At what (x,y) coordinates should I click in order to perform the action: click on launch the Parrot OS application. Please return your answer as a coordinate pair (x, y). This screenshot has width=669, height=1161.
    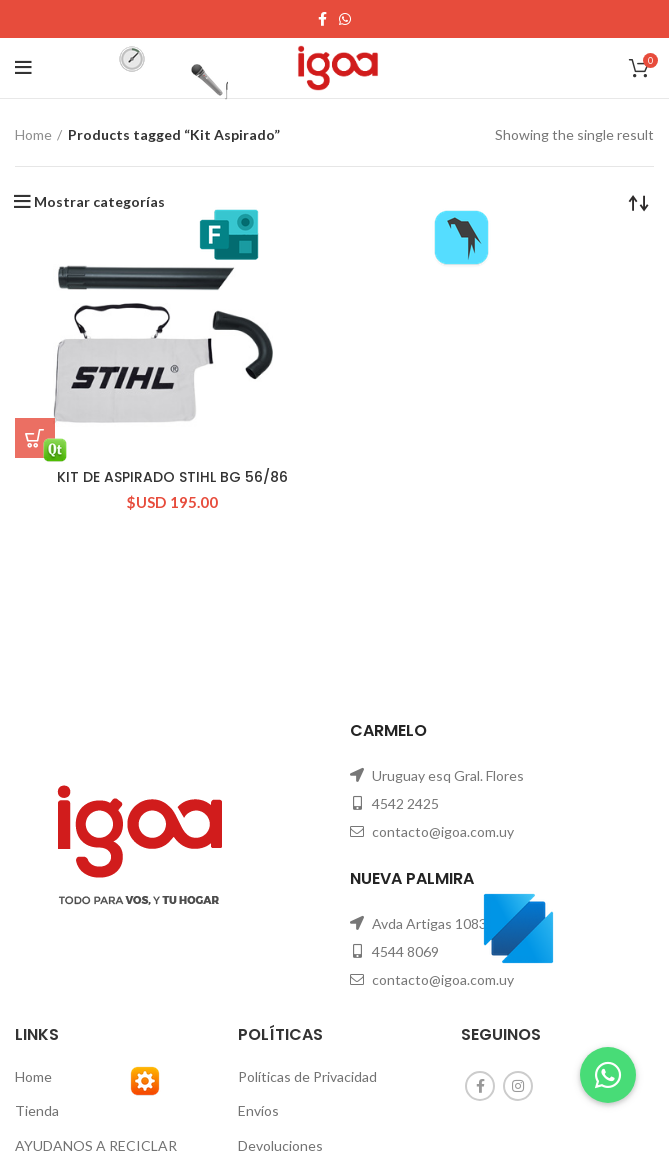
    Looking at the image, I should click on (461, 237).